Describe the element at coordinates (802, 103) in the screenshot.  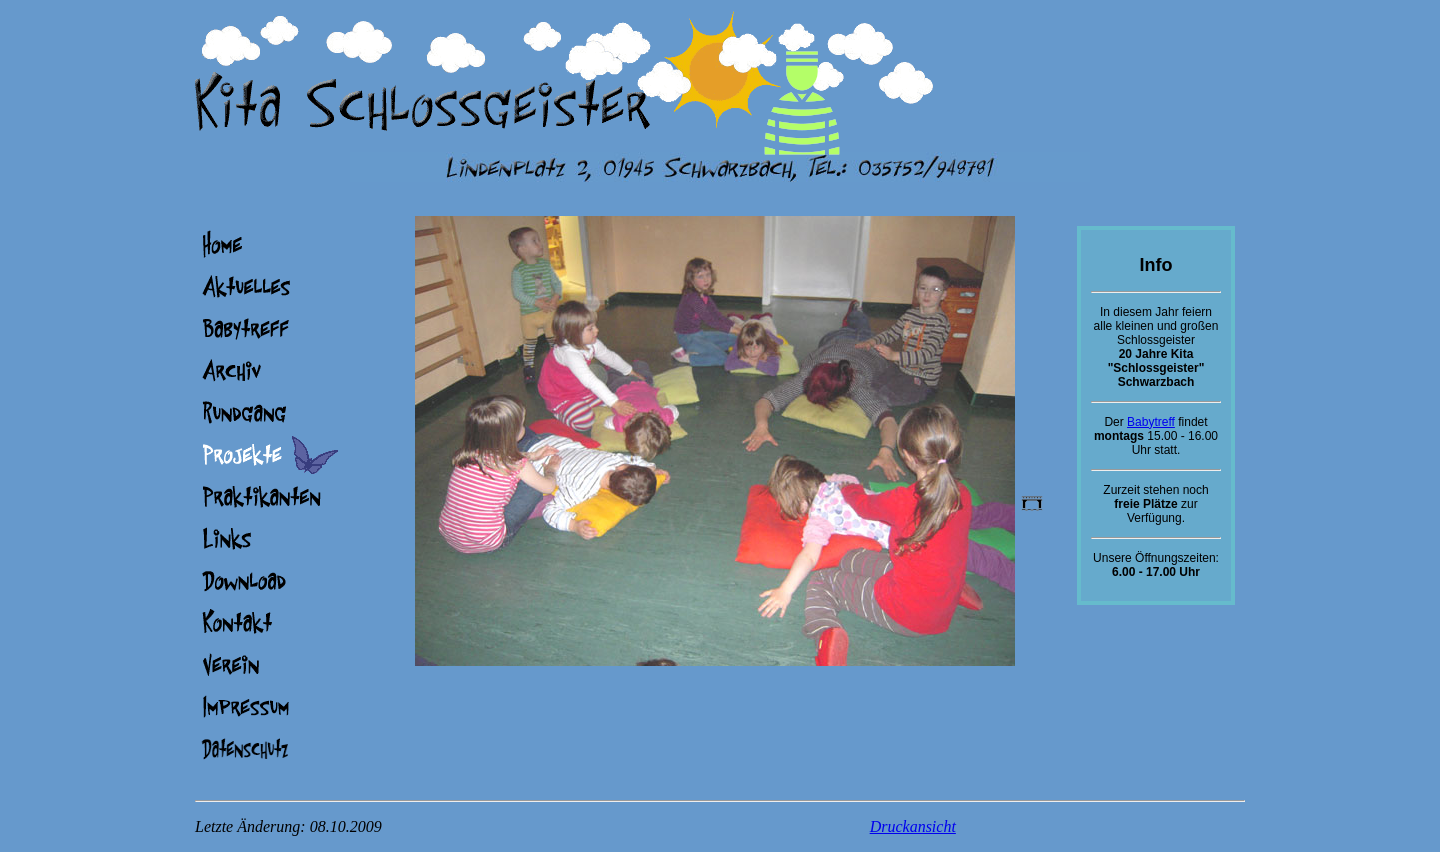
I see `indicates a prisoner or convict character in a game` at that location.